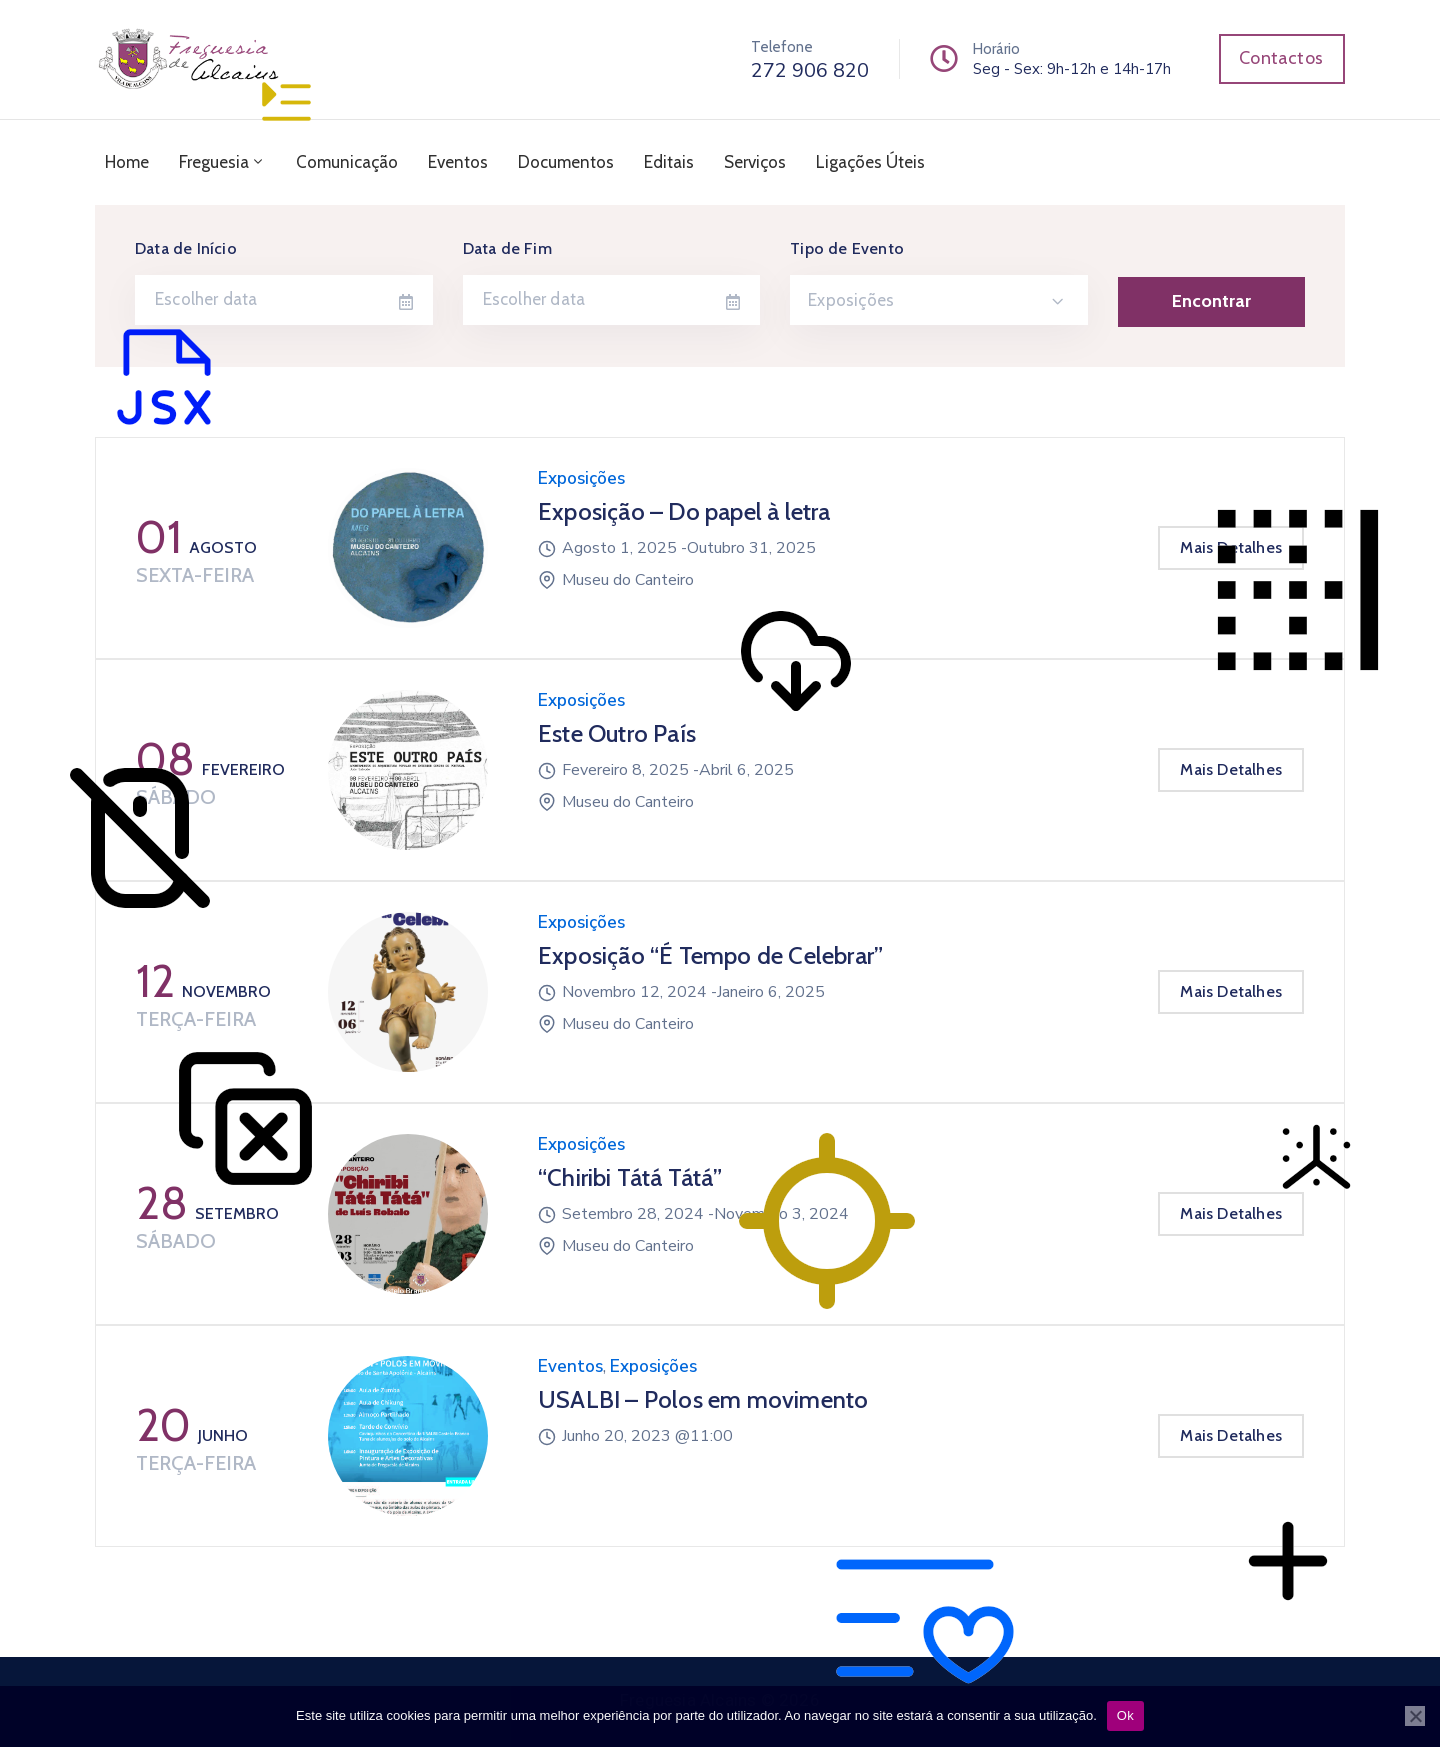 The width and height of the screenshot is (1440, 1747). What do you see at coordinates (1288, 1561) in the screenshot?
I see `add a new item` at bounding box center [1288, 1561].